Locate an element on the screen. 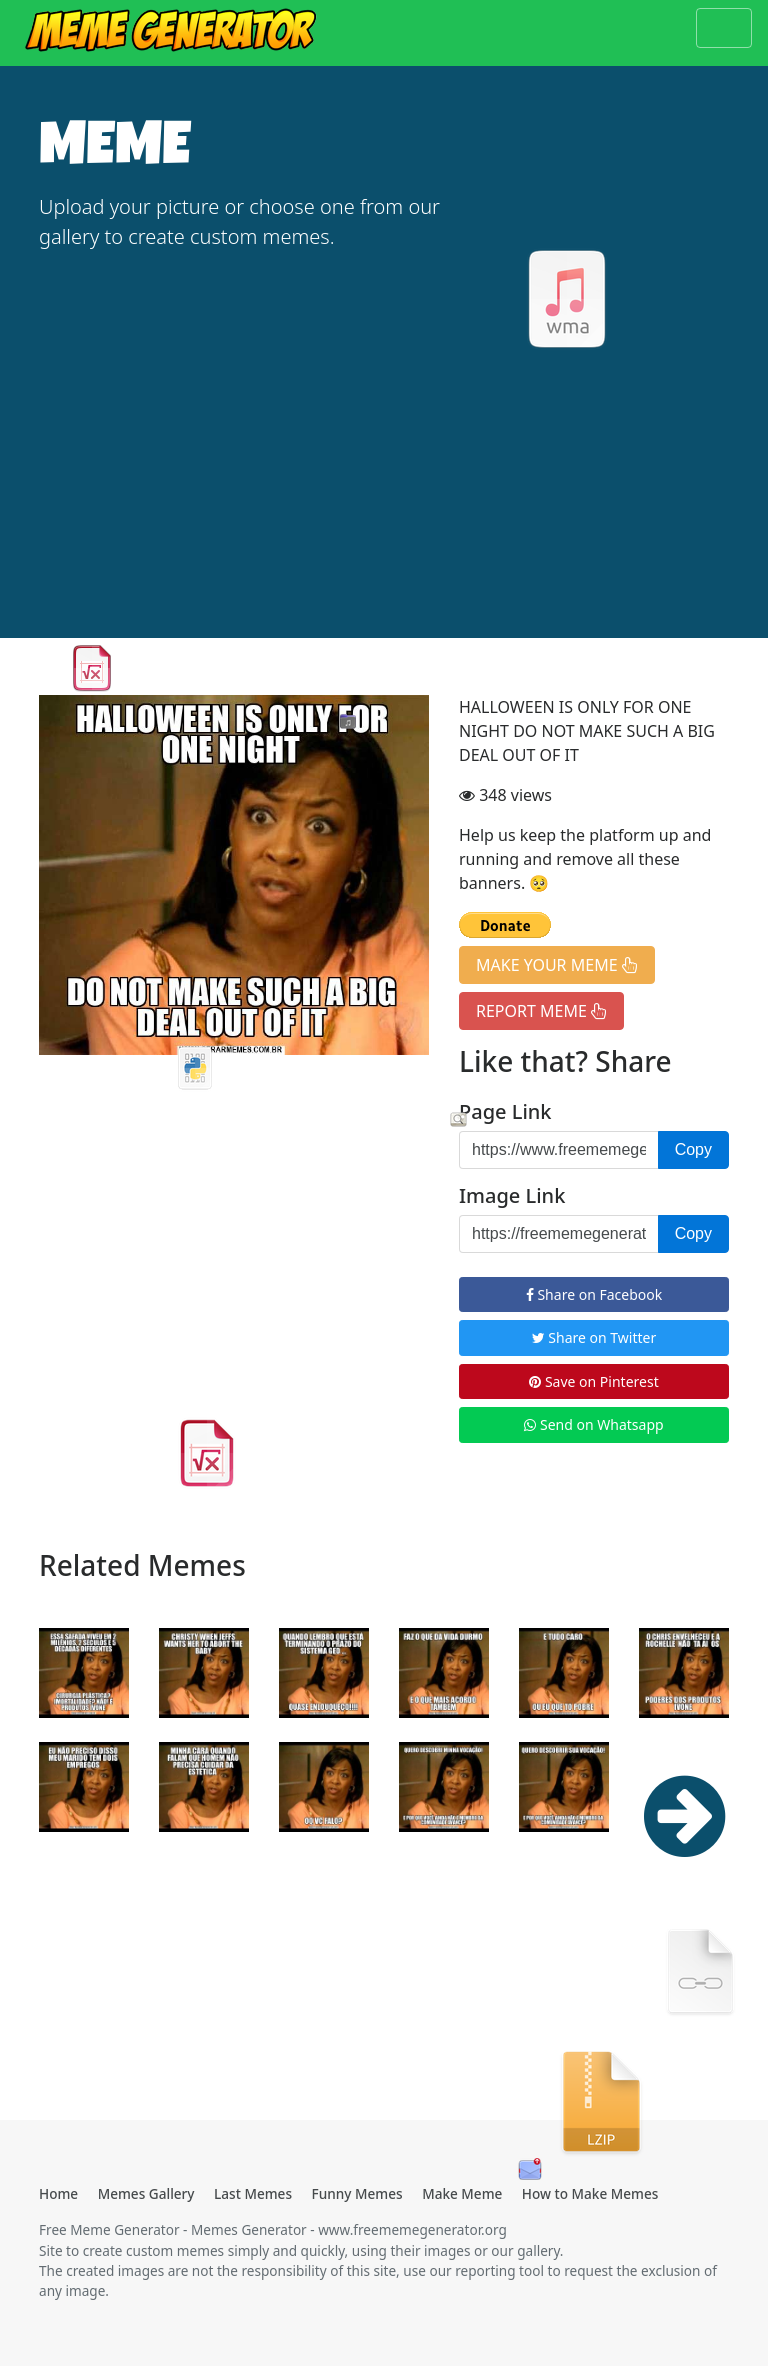 The width and height of the screenshot is (768, 2366). python bytecode file (.pyc) is located at coordinates (195, 1068).